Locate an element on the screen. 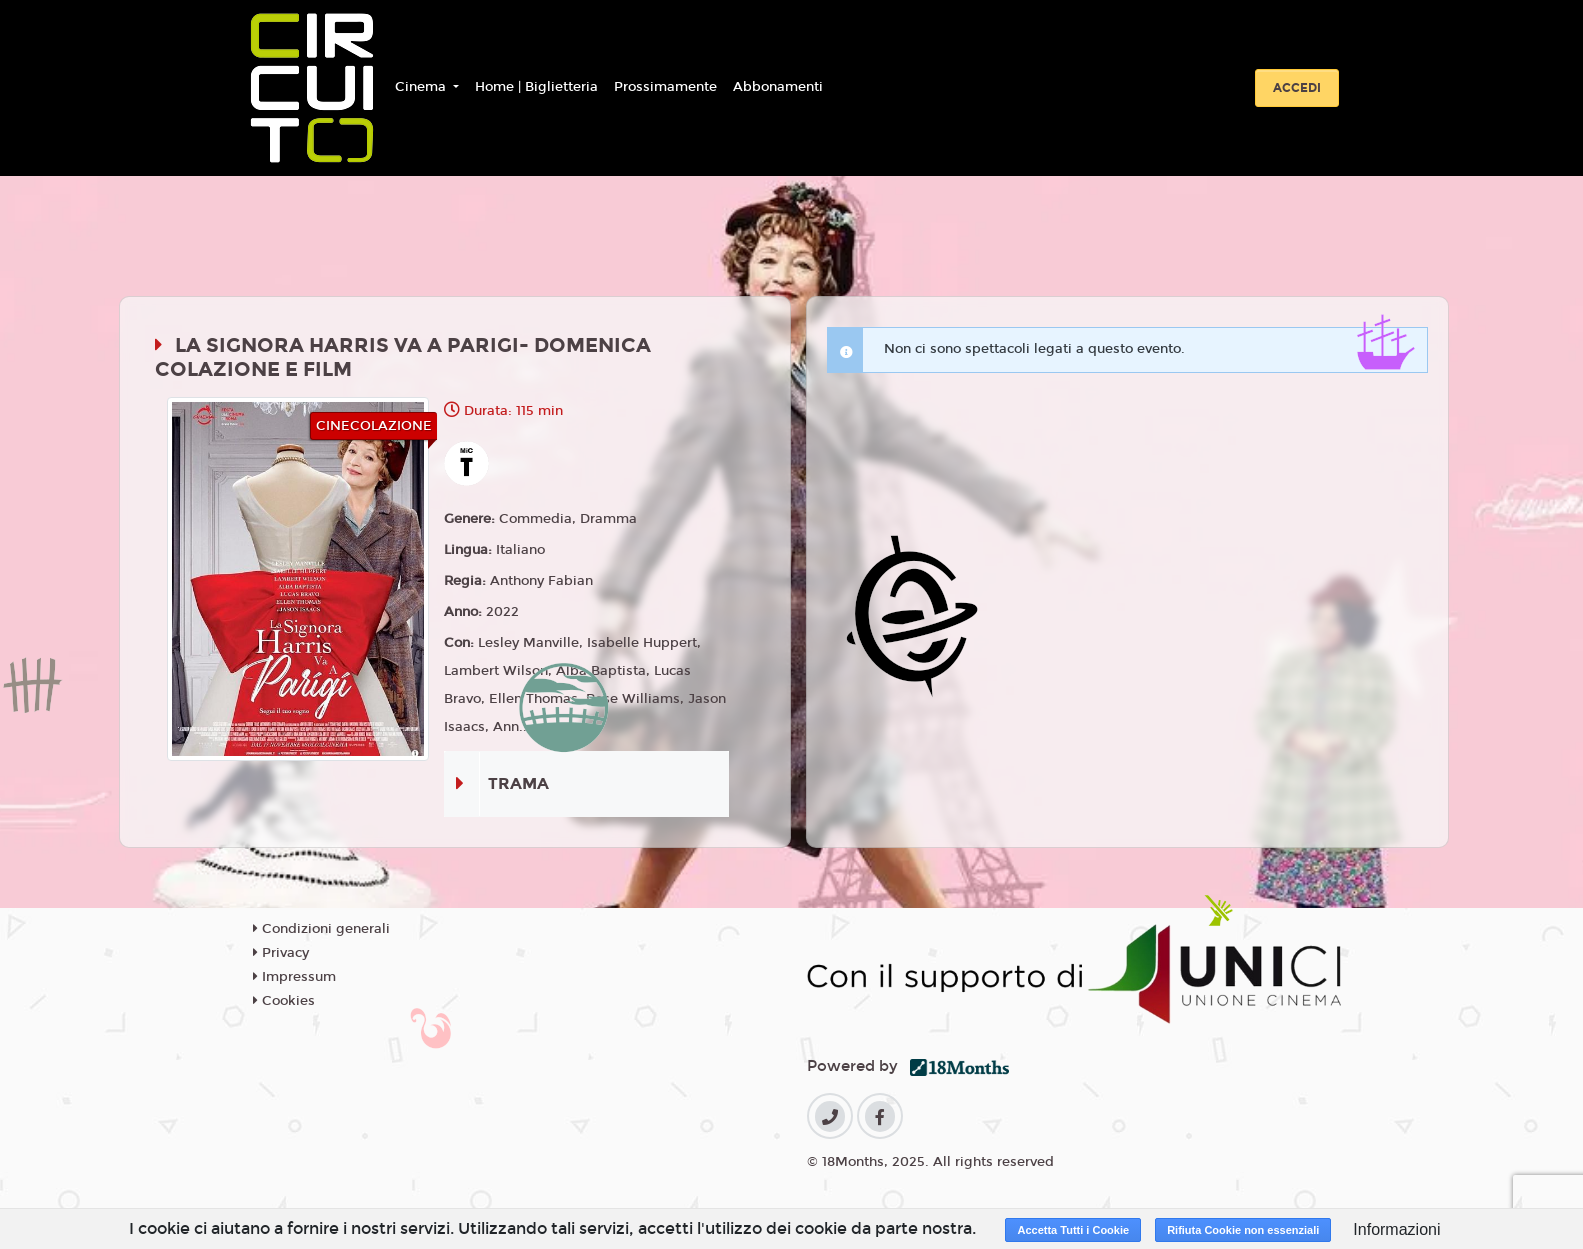 The height and width of the screenshot is (1249, 1583). access farm or agricultural settings is located at coordinates (563, 707).